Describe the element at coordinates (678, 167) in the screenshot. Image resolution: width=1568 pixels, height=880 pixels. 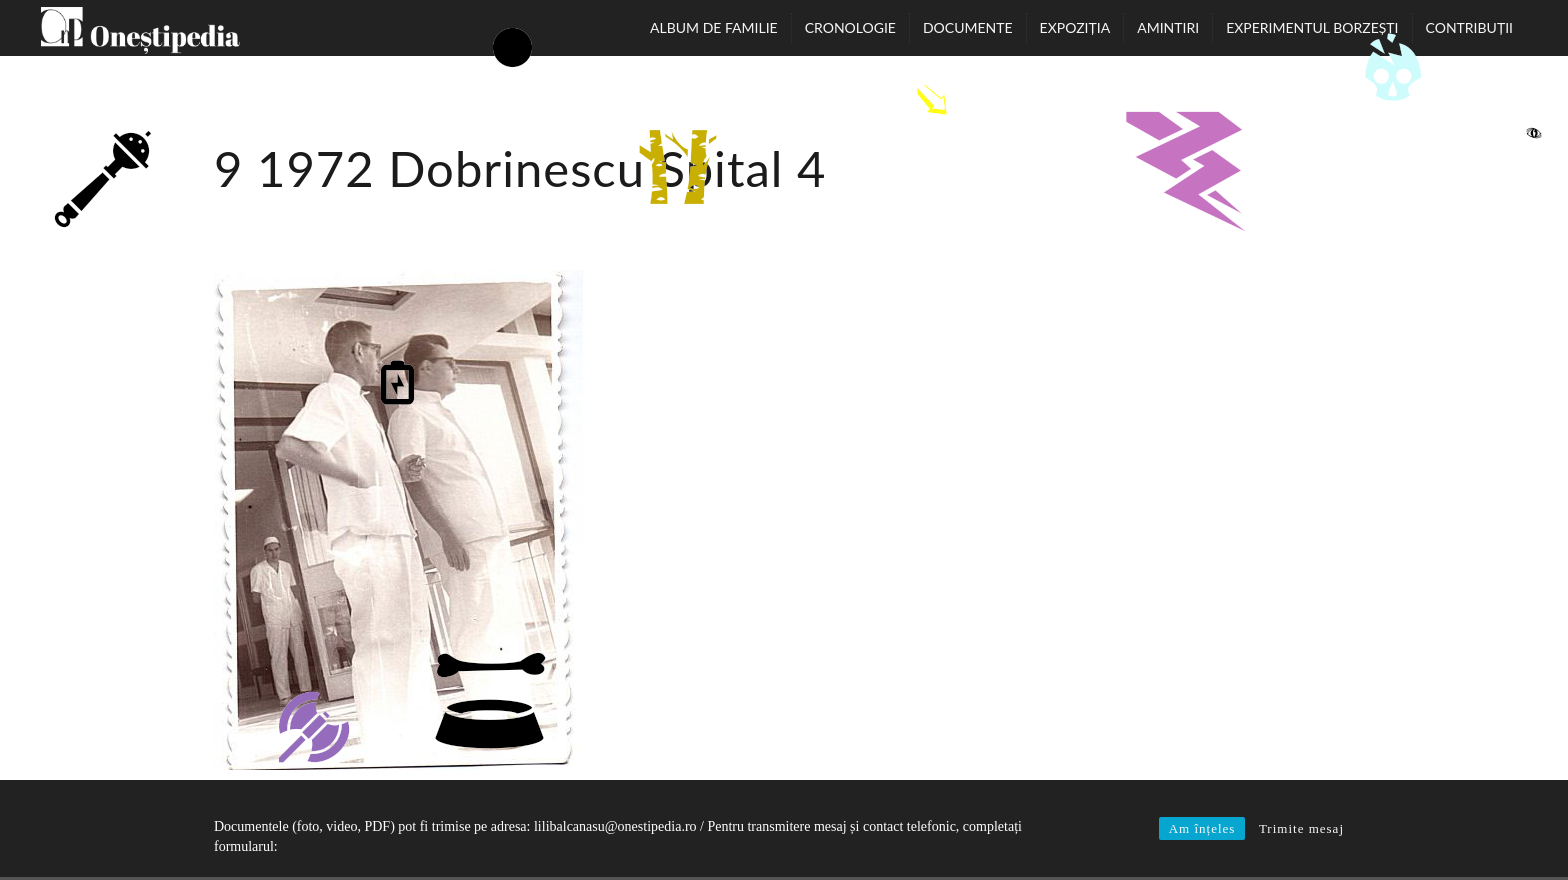
I see `access forest or nature-themed game area` at that location.